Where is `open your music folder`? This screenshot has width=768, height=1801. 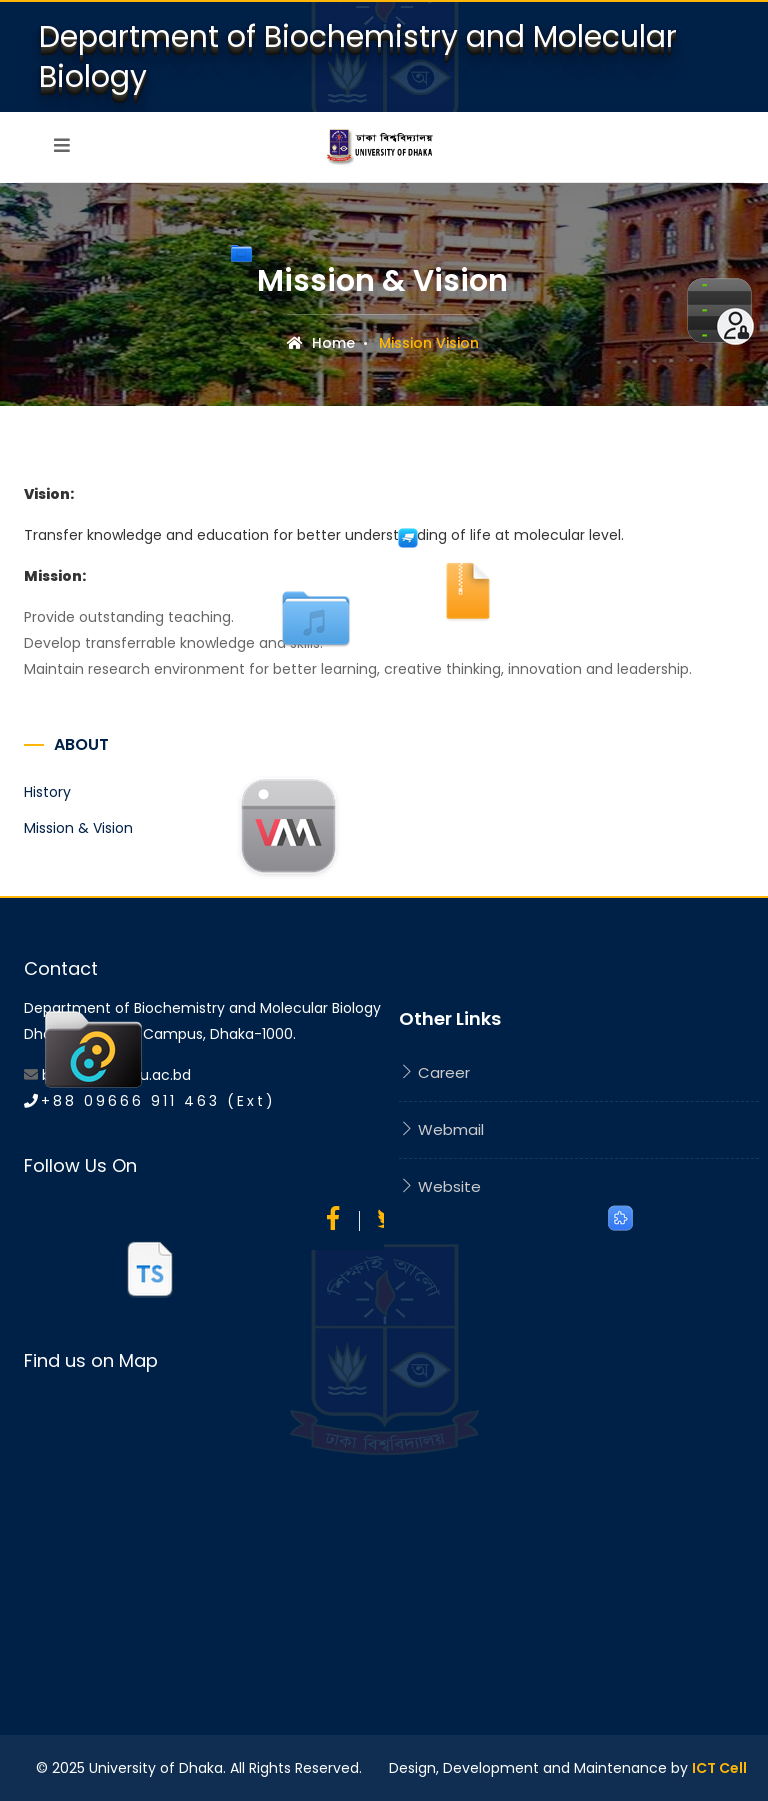
open your music folder is located at coordinates (316, 618).